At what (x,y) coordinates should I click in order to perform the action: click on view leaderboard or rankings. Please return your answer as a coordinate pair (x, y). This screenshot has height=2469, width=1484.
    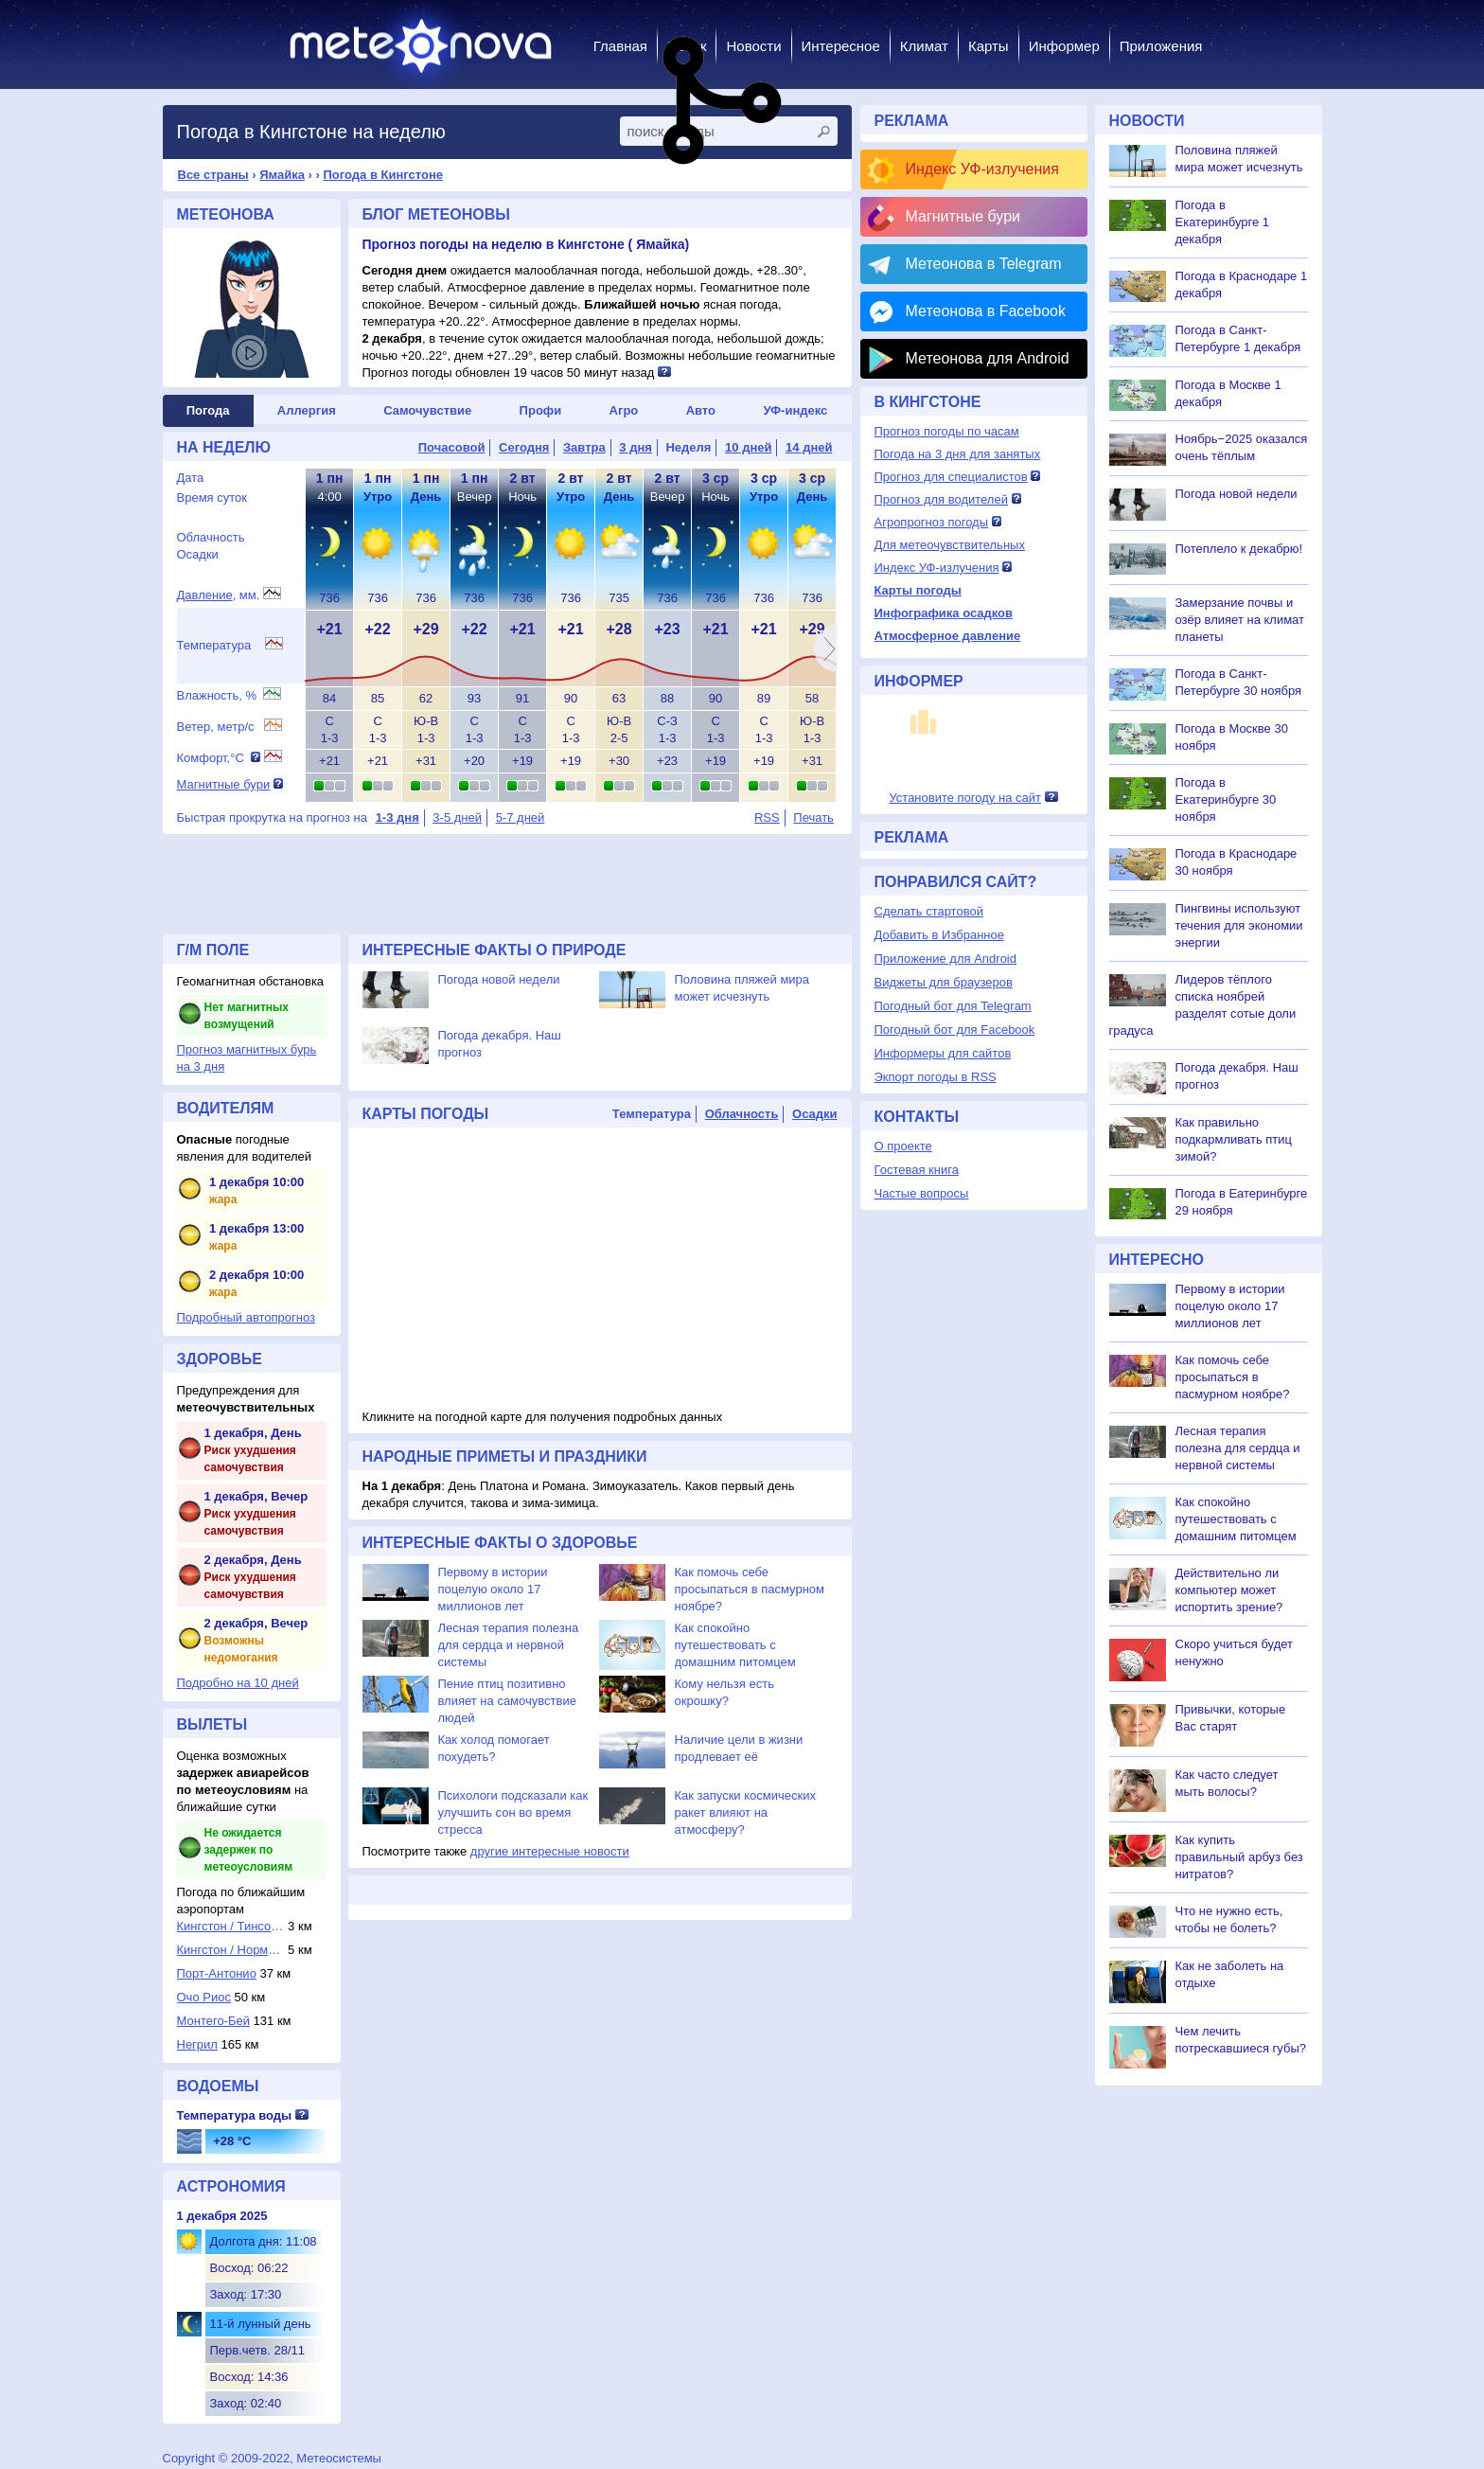
    Looking at the image, I should click on (923, 721).